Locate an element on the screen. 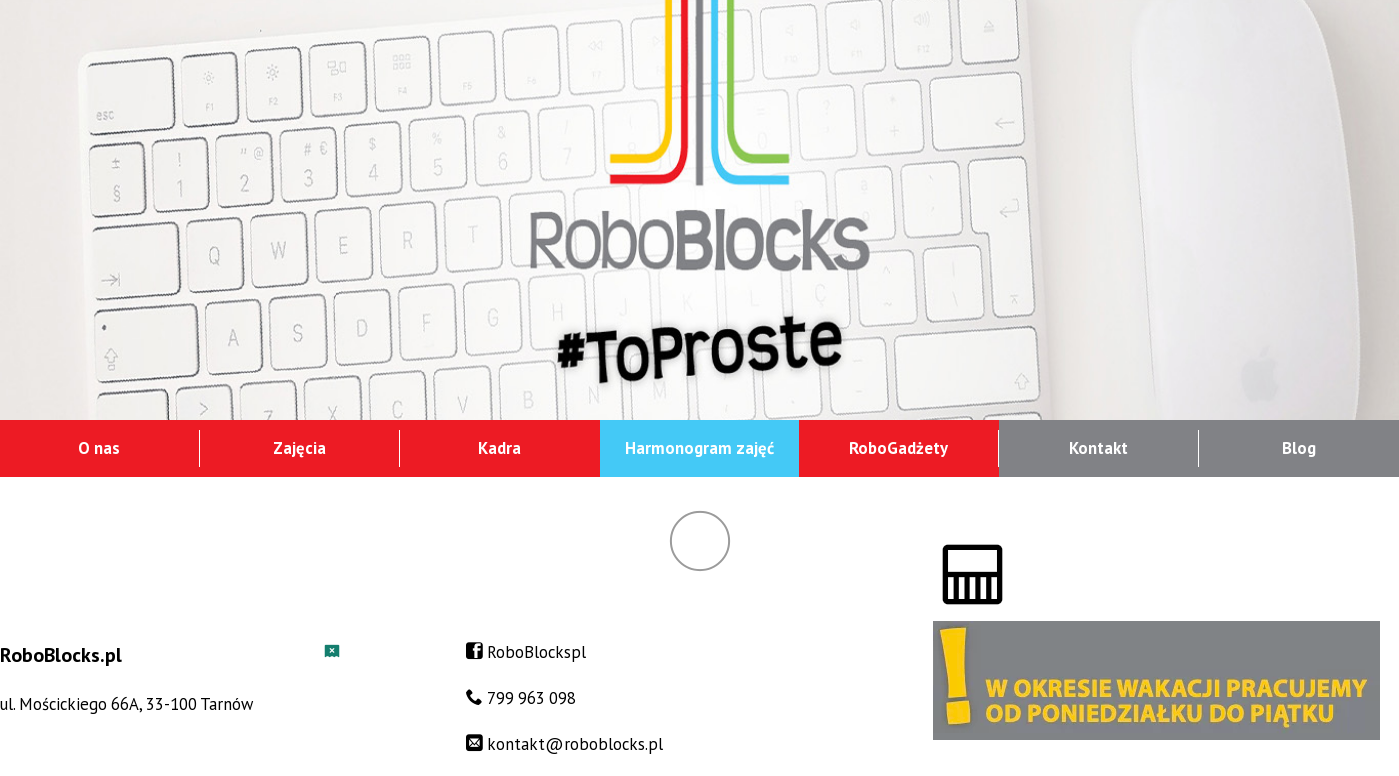 Image resolution: width=1399 pixels, height=776 pixels. cancel or void a receipt is located at coordinates (332, 651).